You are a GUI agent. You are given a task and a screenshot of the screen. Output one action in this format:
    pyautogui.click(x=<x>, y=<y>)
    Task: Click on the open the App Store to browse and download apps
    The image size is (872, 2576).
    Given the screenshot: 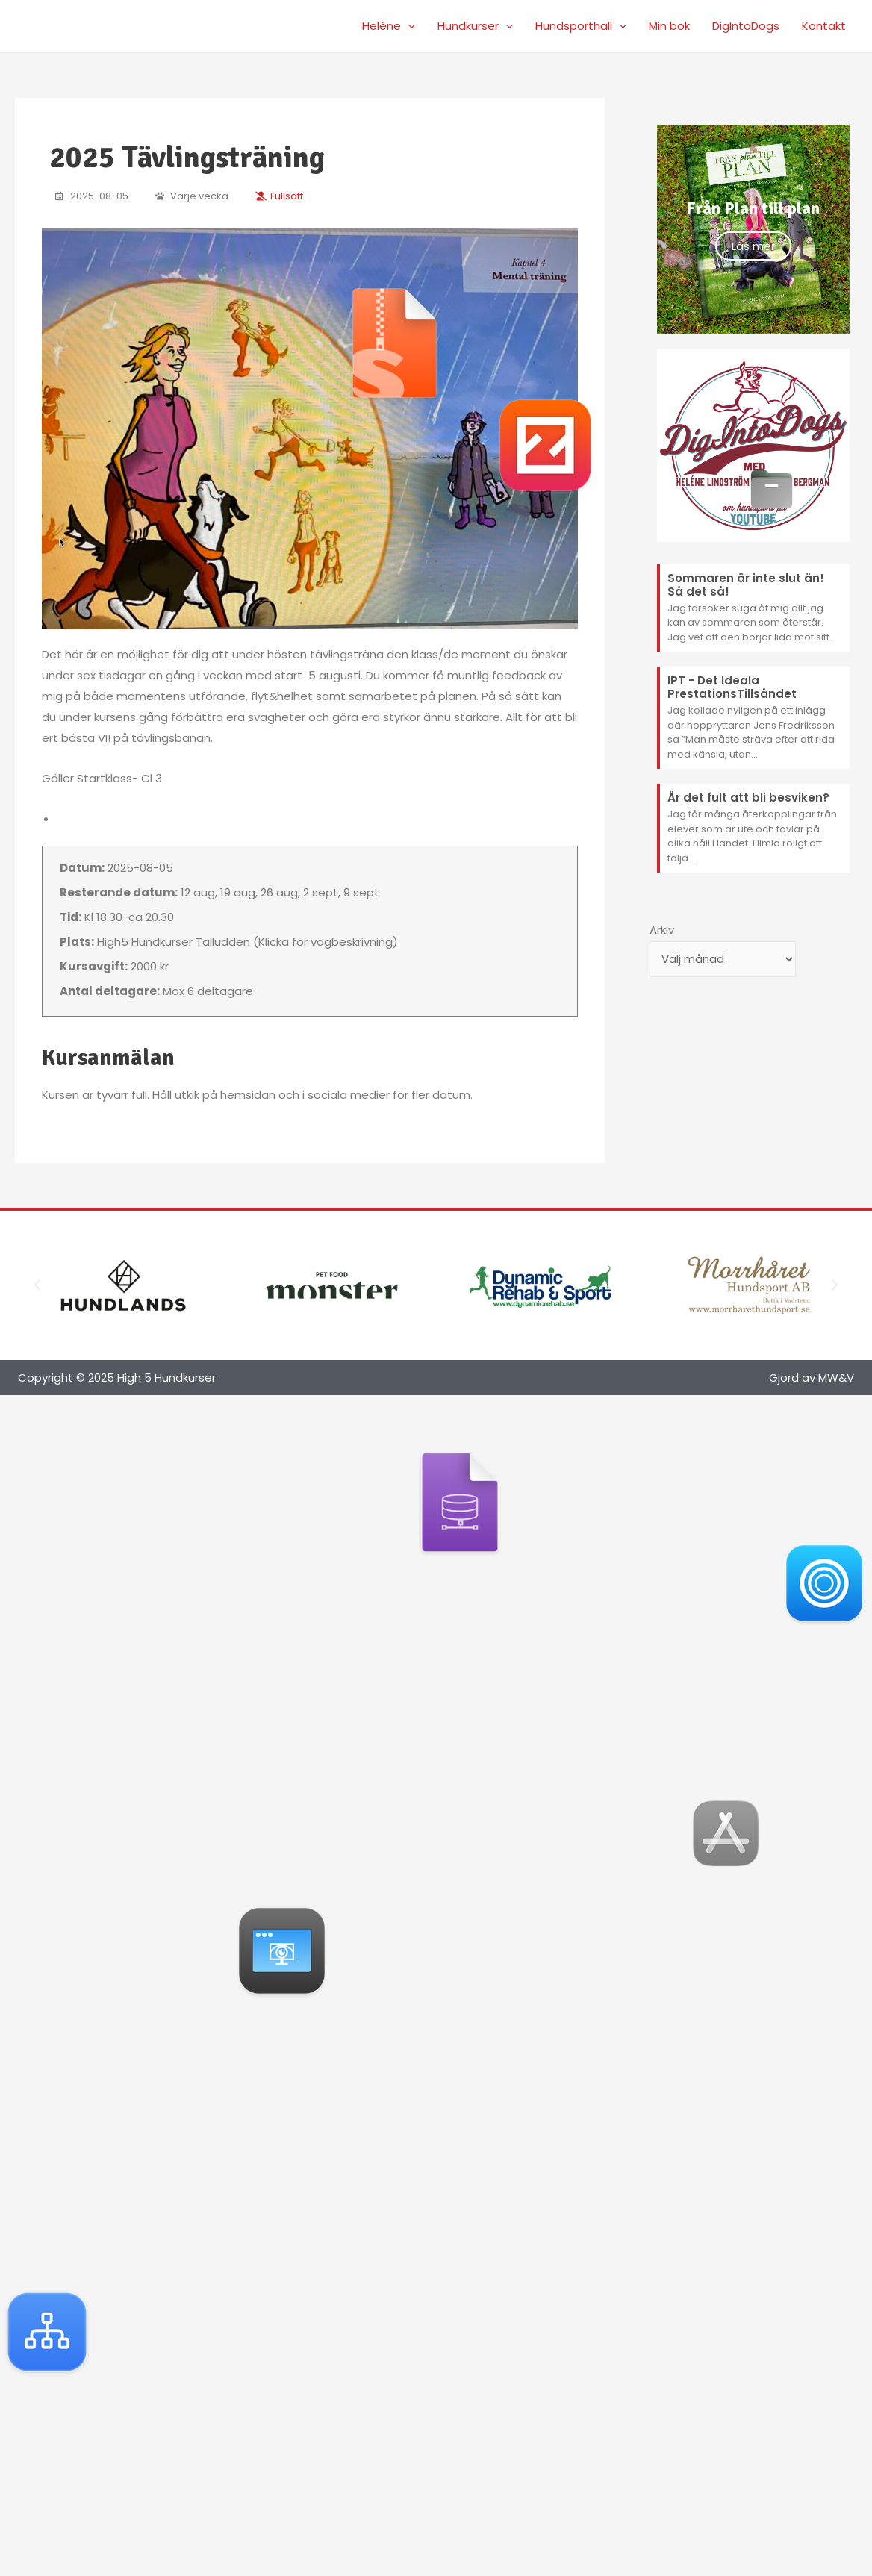 What is the action you would take?
    pyautogui.click(x=726, y=1833)
    